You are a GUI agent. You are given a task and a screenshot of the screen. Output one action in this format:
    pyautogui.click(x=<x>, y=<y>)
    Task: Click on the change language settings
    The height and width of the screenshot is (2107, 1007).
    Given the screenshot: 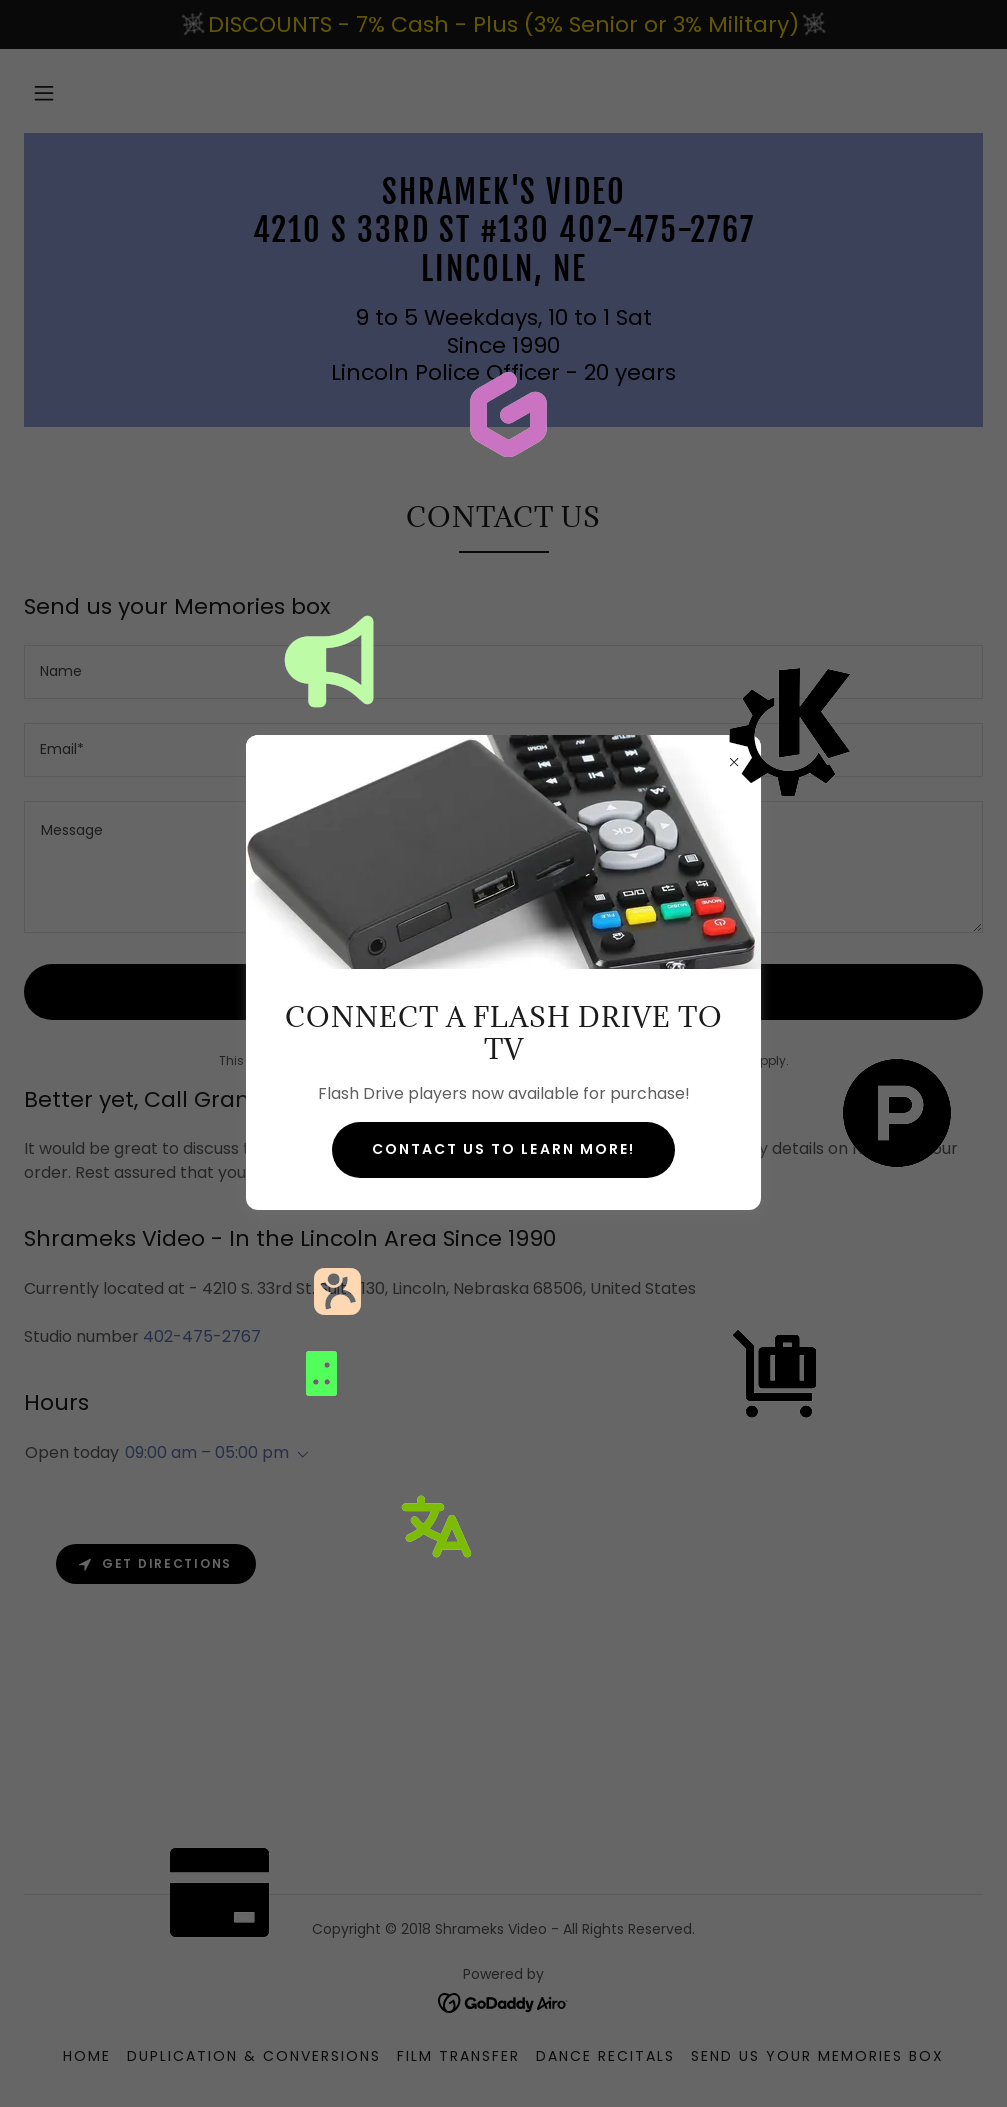 What is the action you would take?
    pyautogui.click(x=436, y=1526)
    